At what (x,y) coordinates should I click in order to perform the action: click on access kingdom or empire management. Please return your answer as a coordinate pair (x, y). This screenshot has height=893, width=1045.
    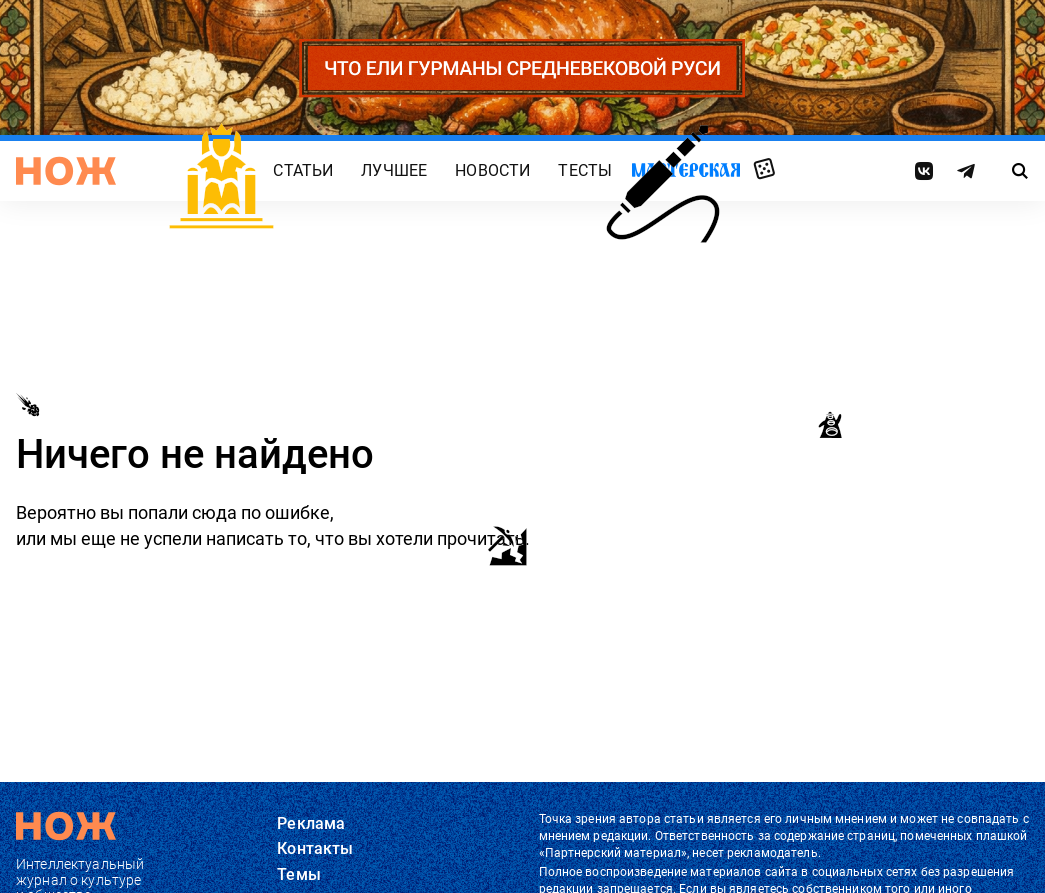
    Looking at the image, I should click on (221, 176).